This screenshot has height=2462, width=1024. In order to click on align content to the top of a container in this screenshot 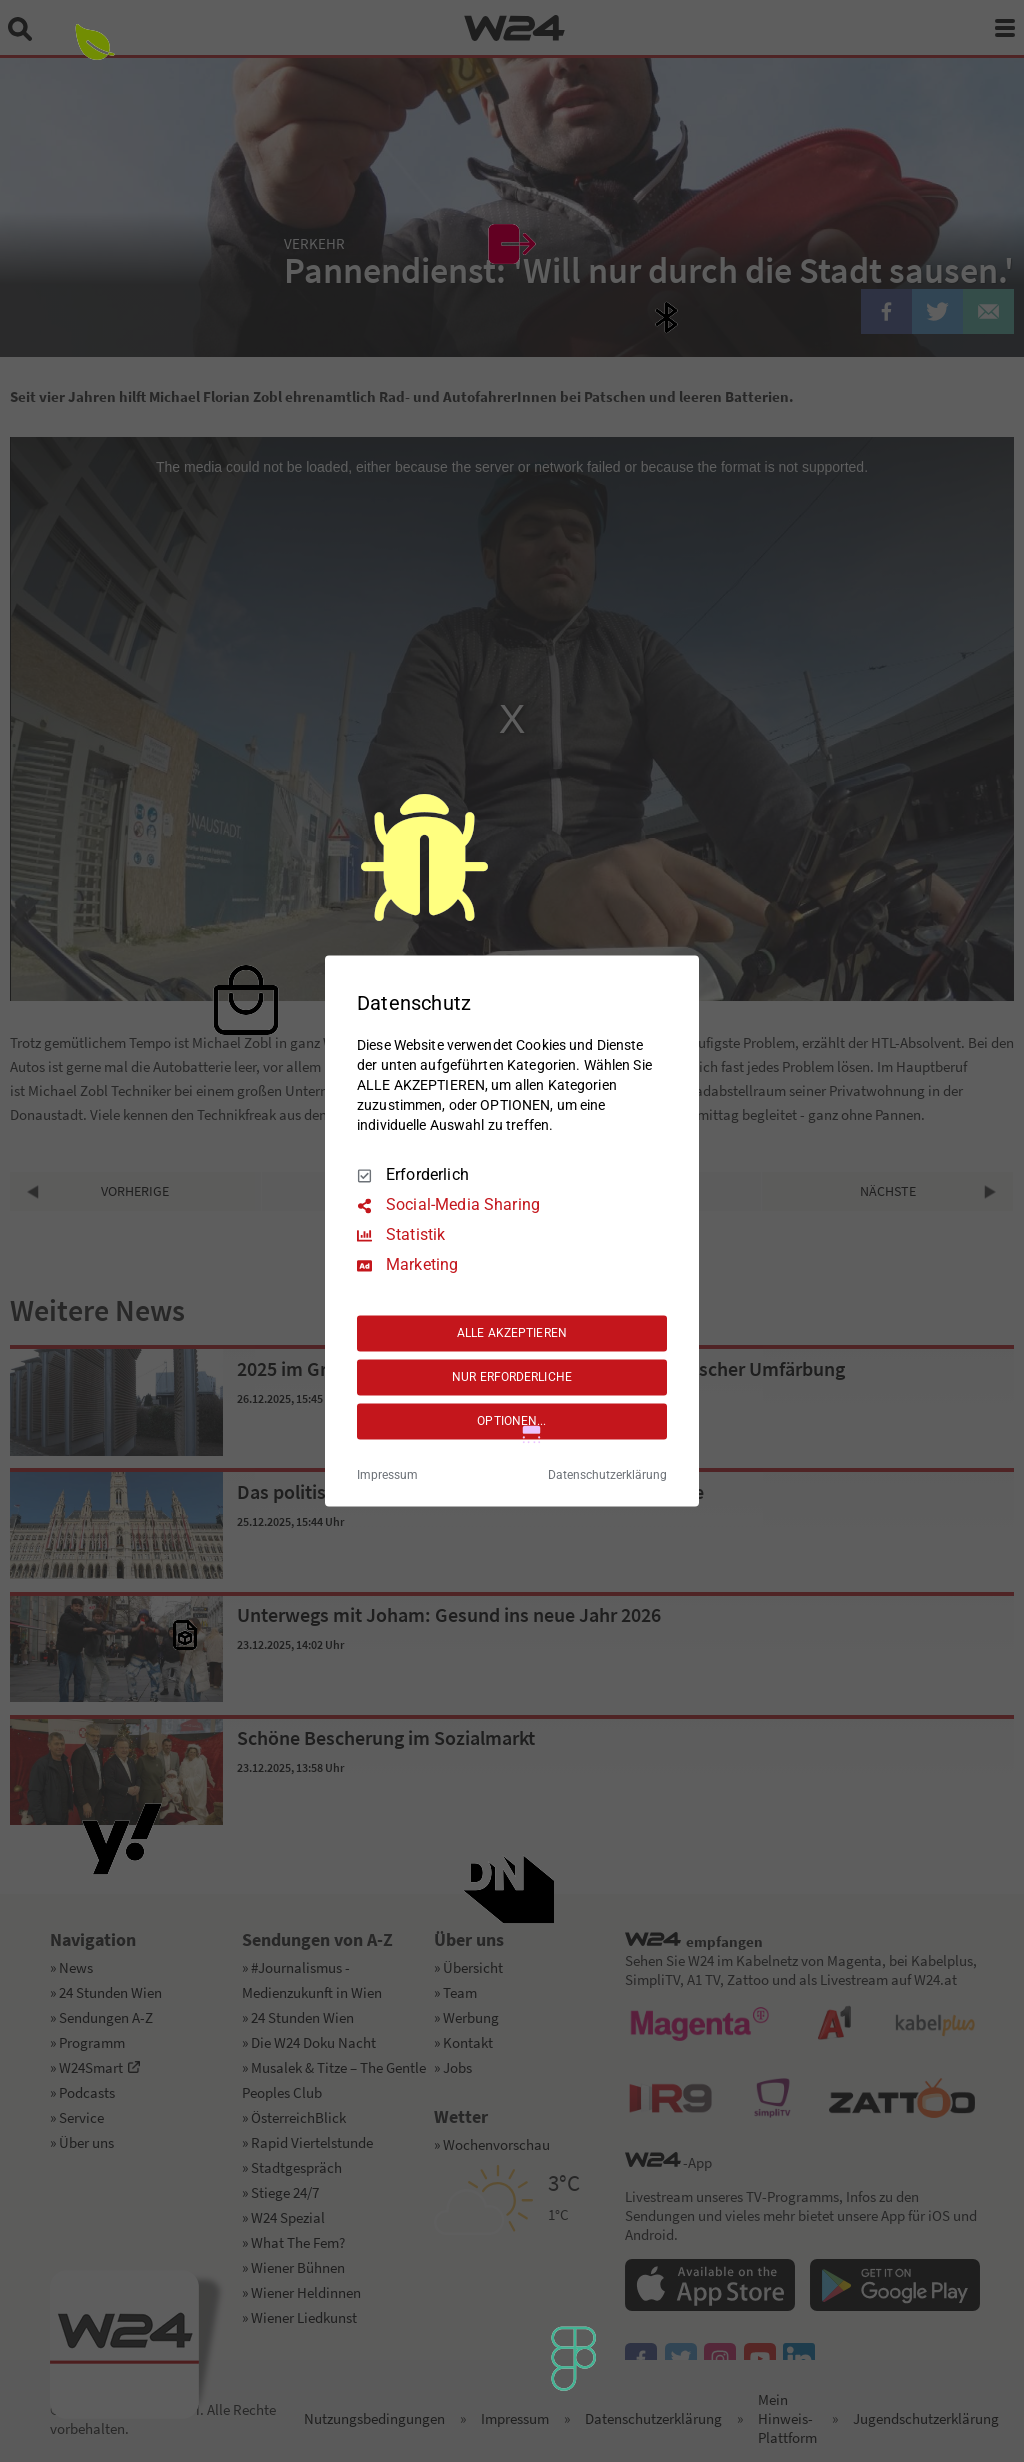, I will do `click(531, 1434)`.